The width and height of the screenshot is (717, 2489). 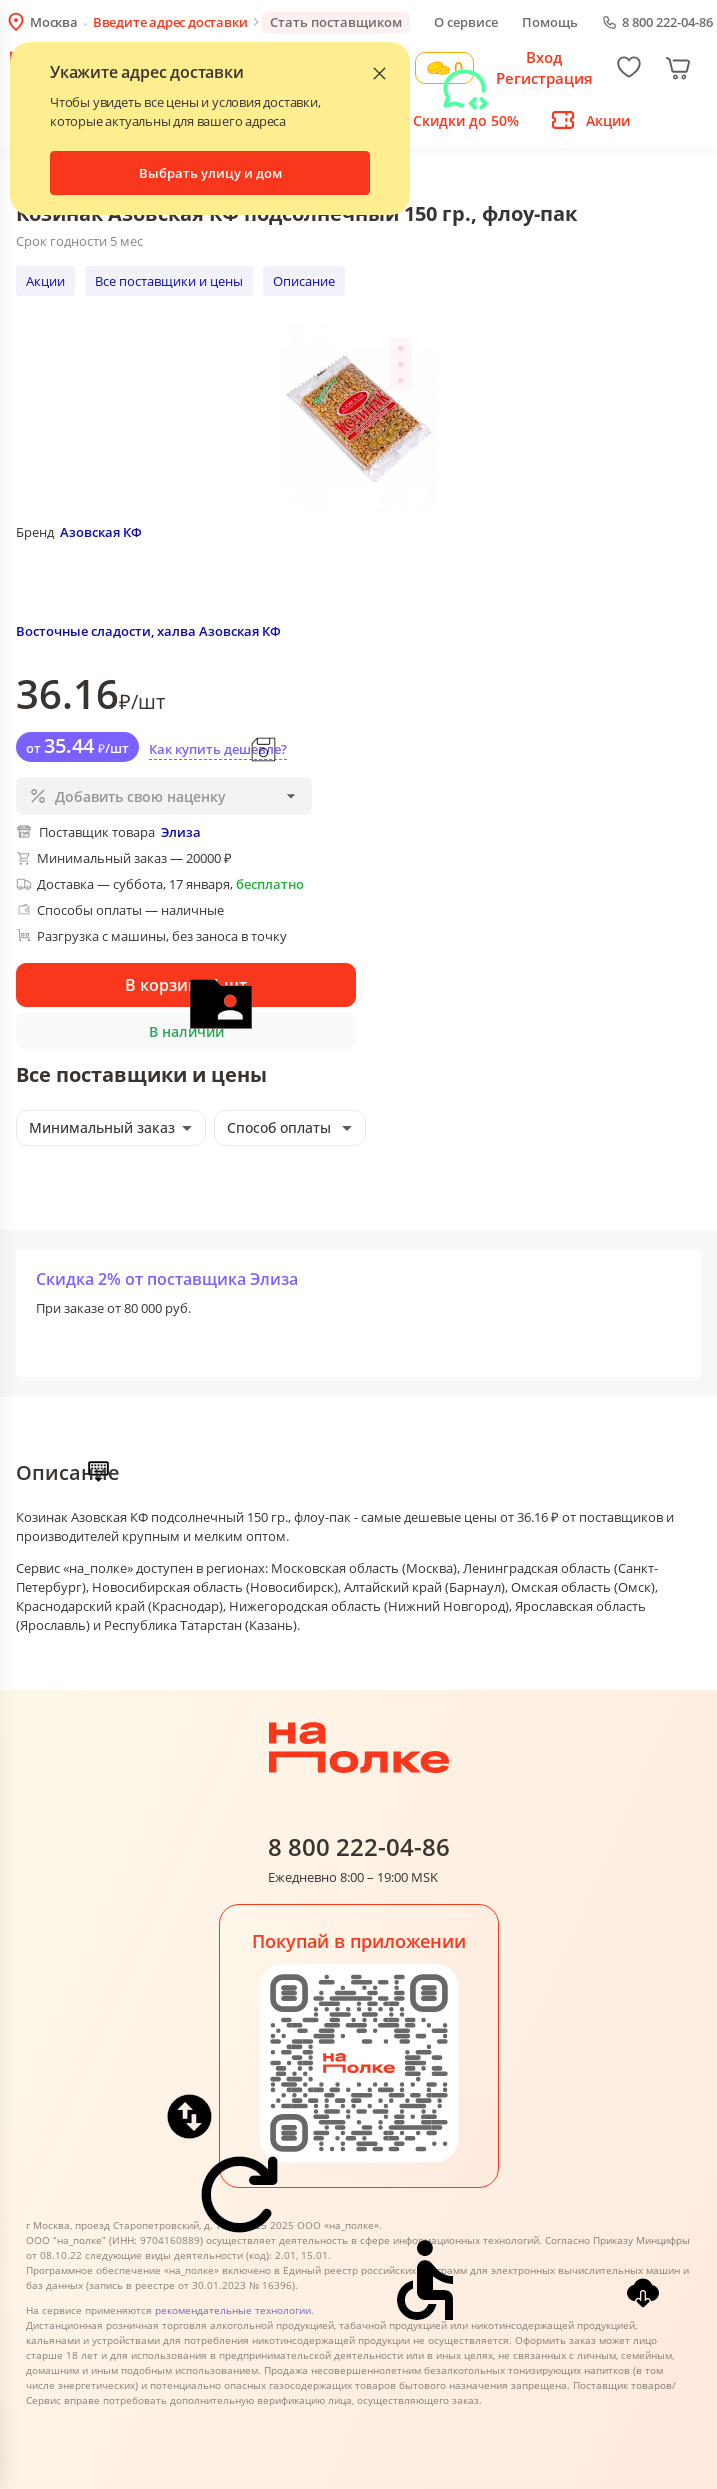 What do you see at coordinates (189, 2116) in the screenshot?
I see `swap or reorder items vertically` at bounding box center [189, 2116].